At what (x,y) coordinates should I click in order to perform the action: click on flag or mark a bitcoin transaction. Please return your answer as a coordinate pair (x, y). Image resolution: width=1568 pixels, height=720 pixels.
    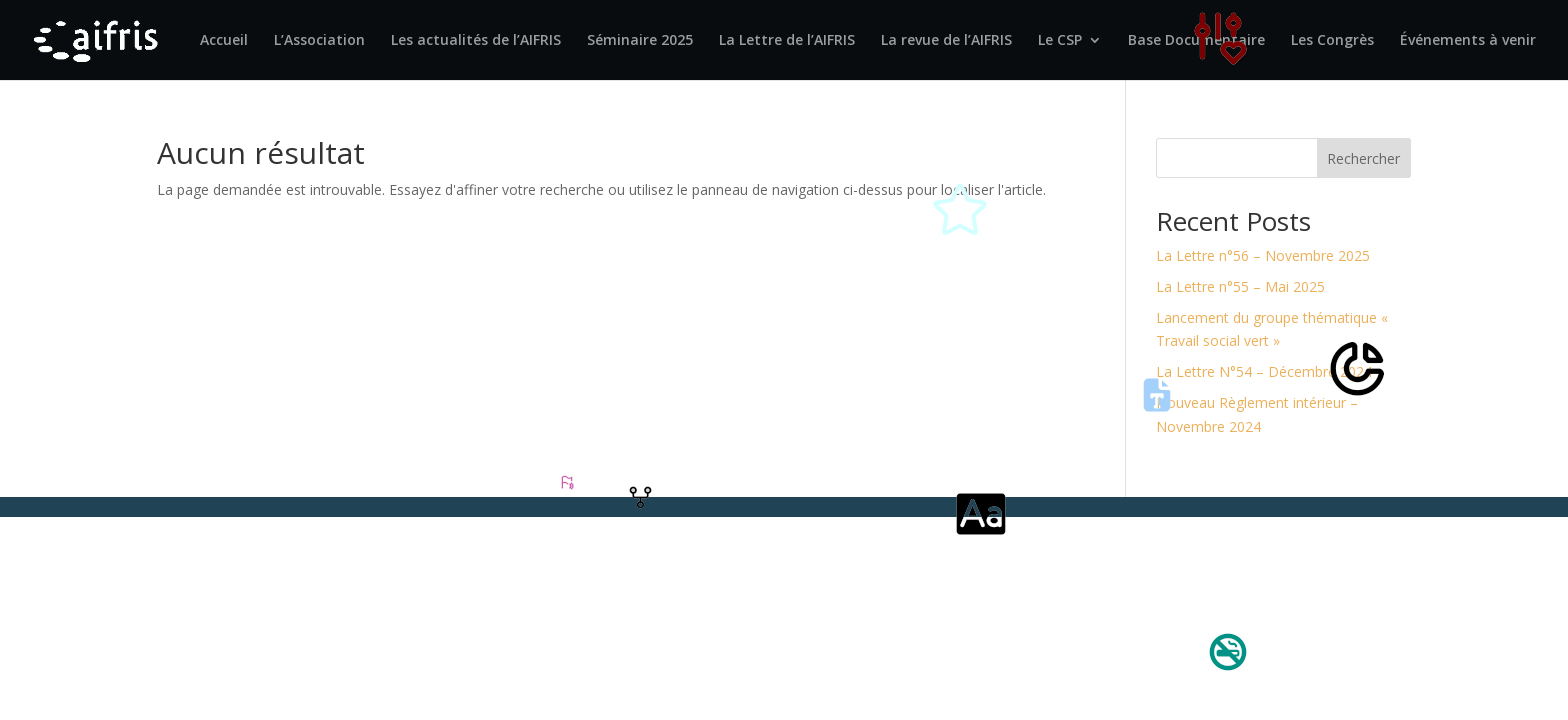
    Looking at the image, I should click on (567, 482).